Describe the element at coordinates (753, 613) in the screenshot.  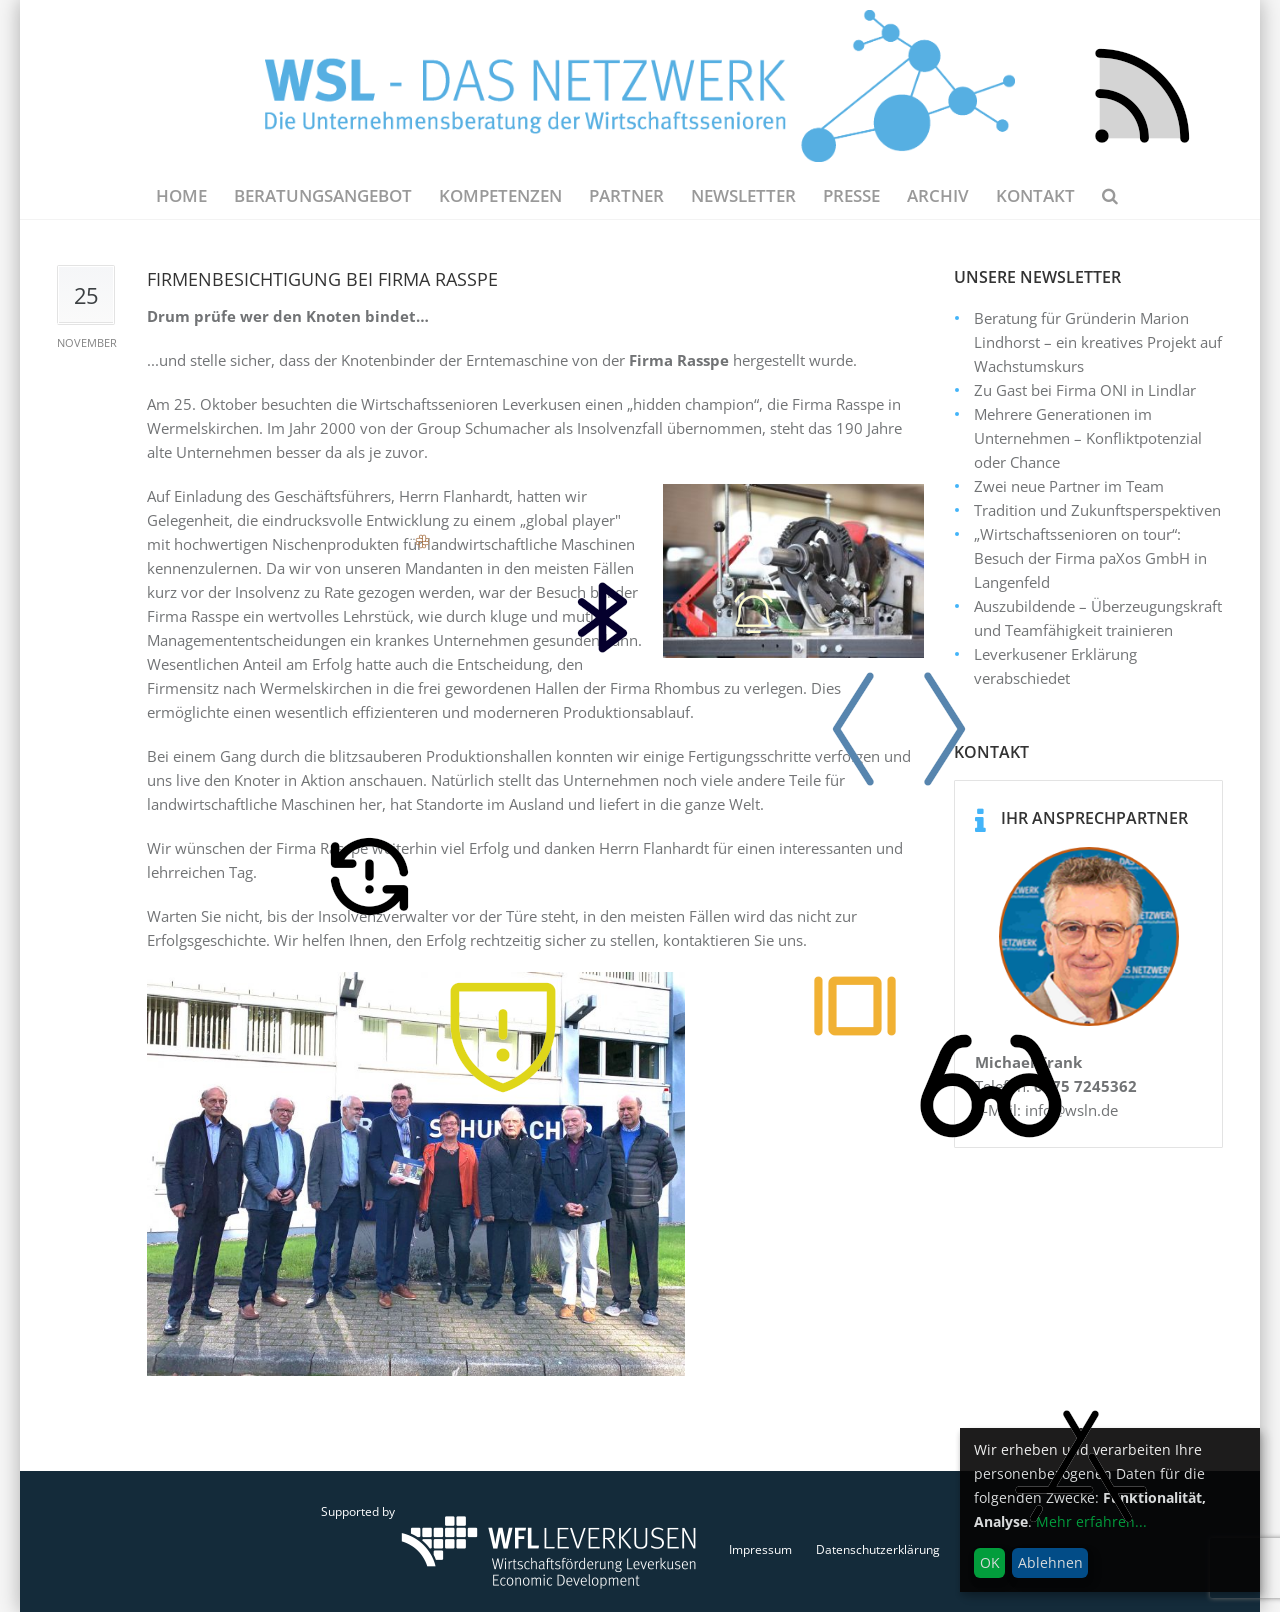
I see `new notification alert` at that location.